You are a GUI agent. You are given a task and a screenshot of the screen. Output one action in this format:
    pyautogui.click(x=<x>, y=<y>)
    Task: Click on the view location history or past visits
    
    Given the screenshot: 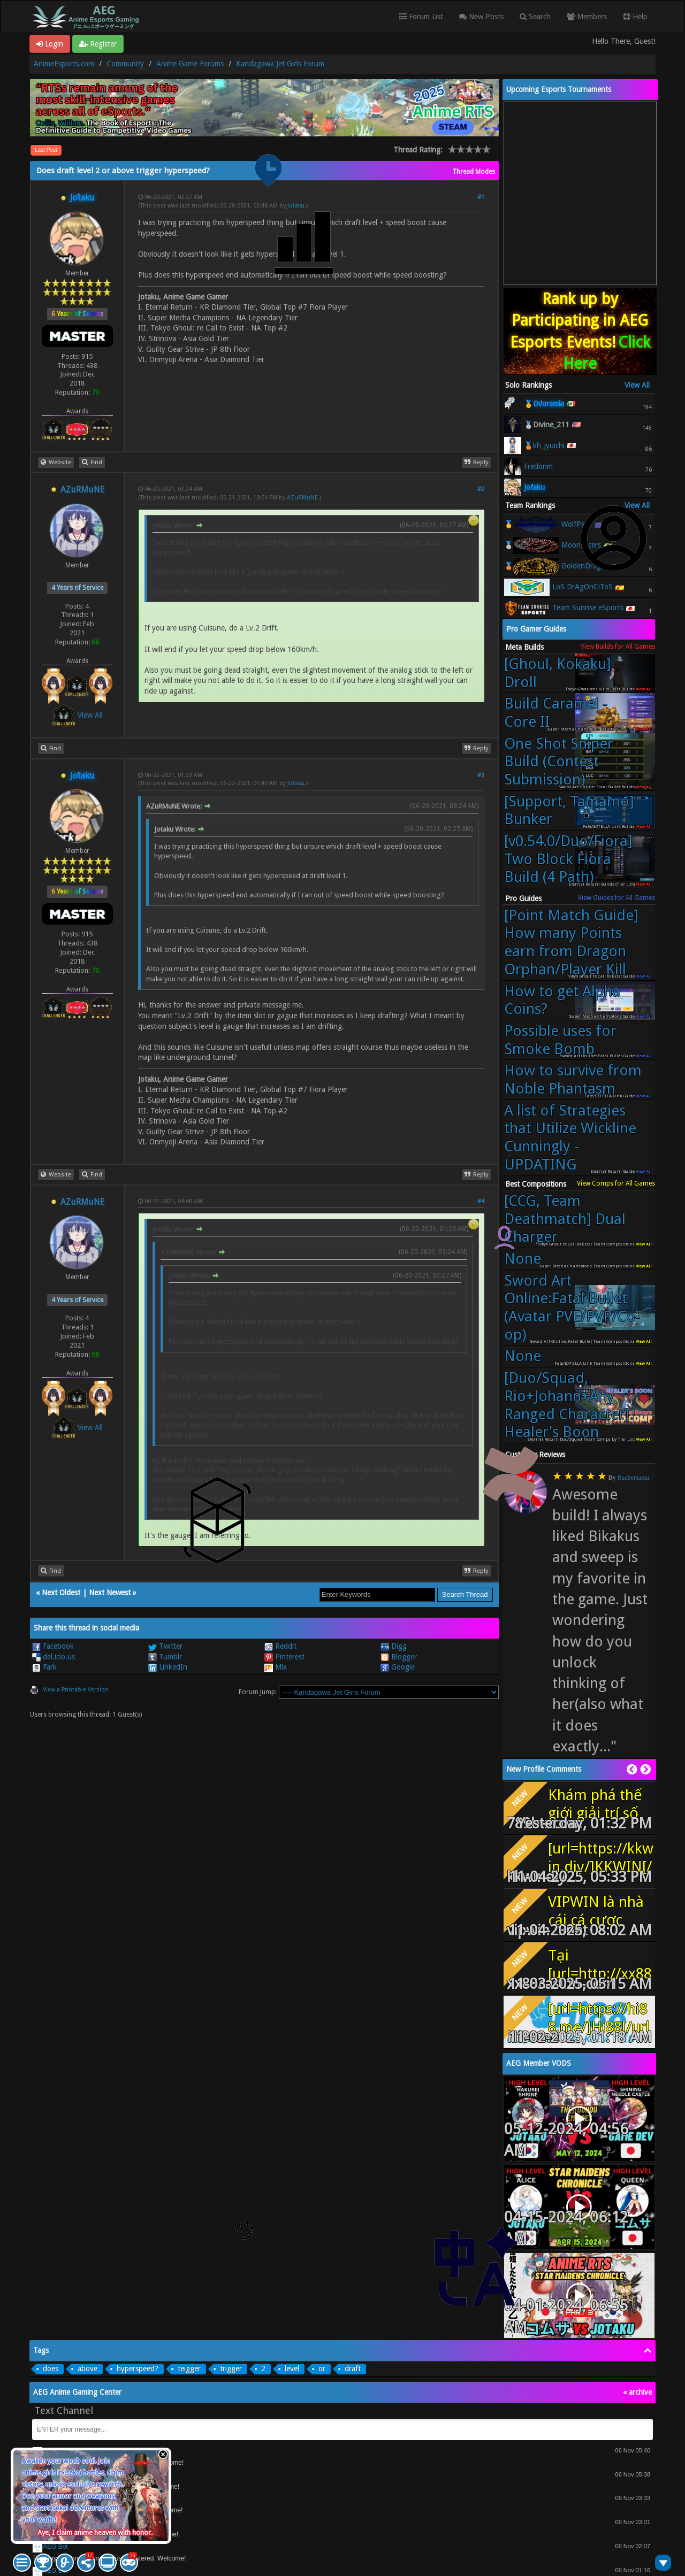 What is the action you would take?
    pyautogui.click(x=268, y=169)
    